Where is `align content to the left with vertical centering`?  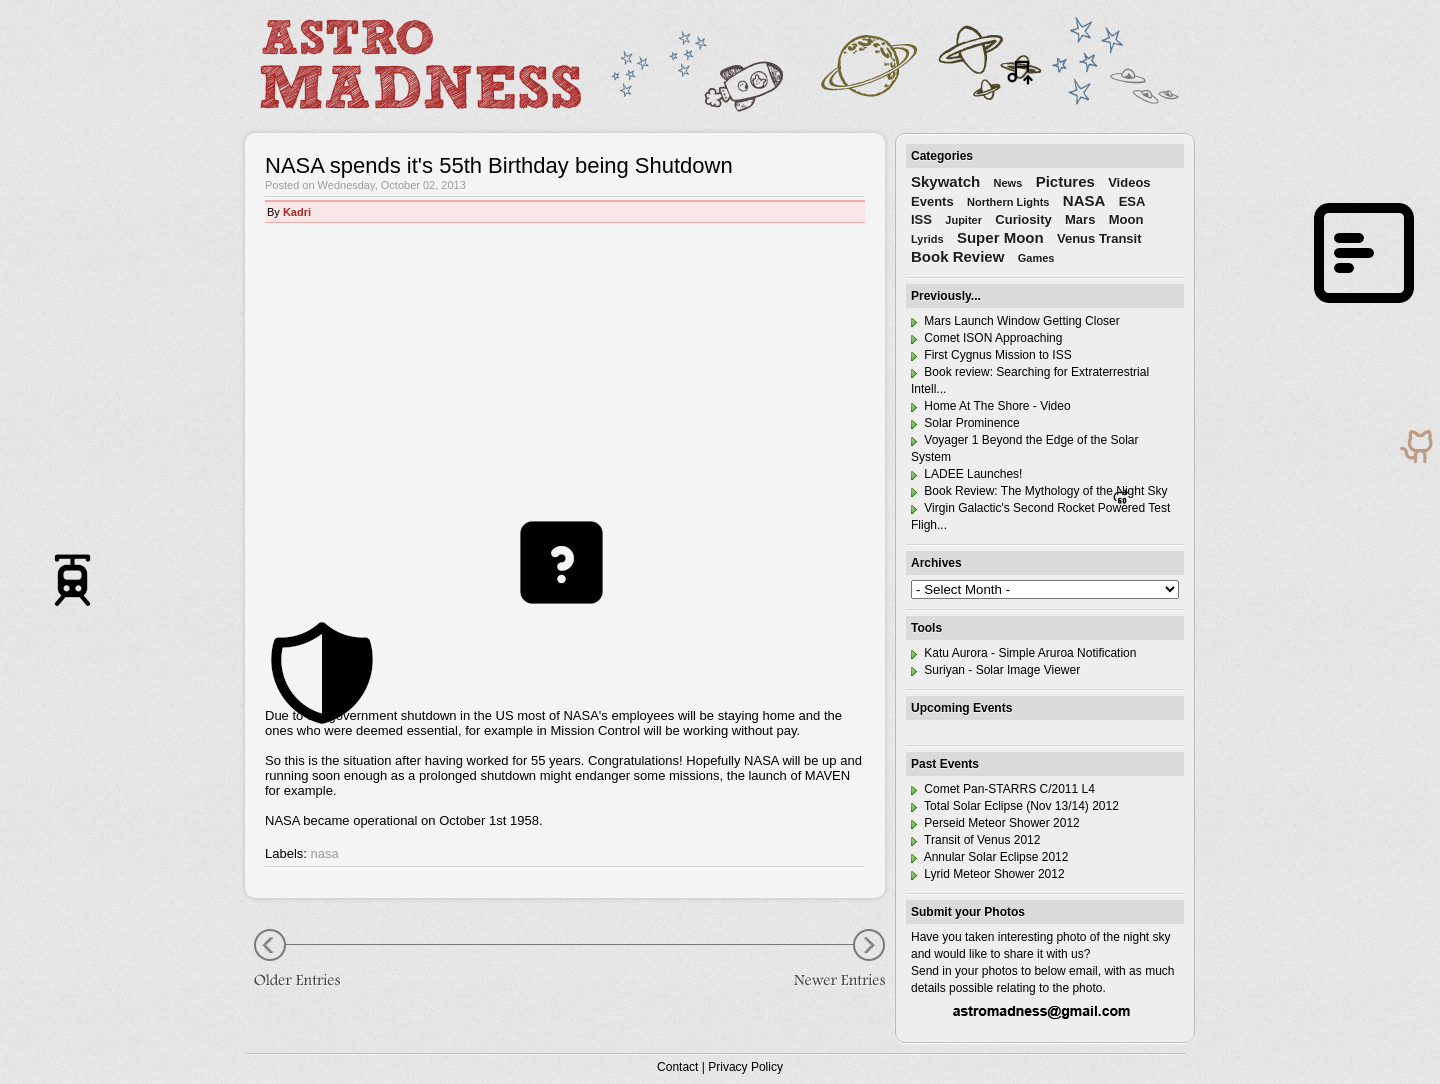
align content to the left with vertical centering is located at coordinates (1364, 253).